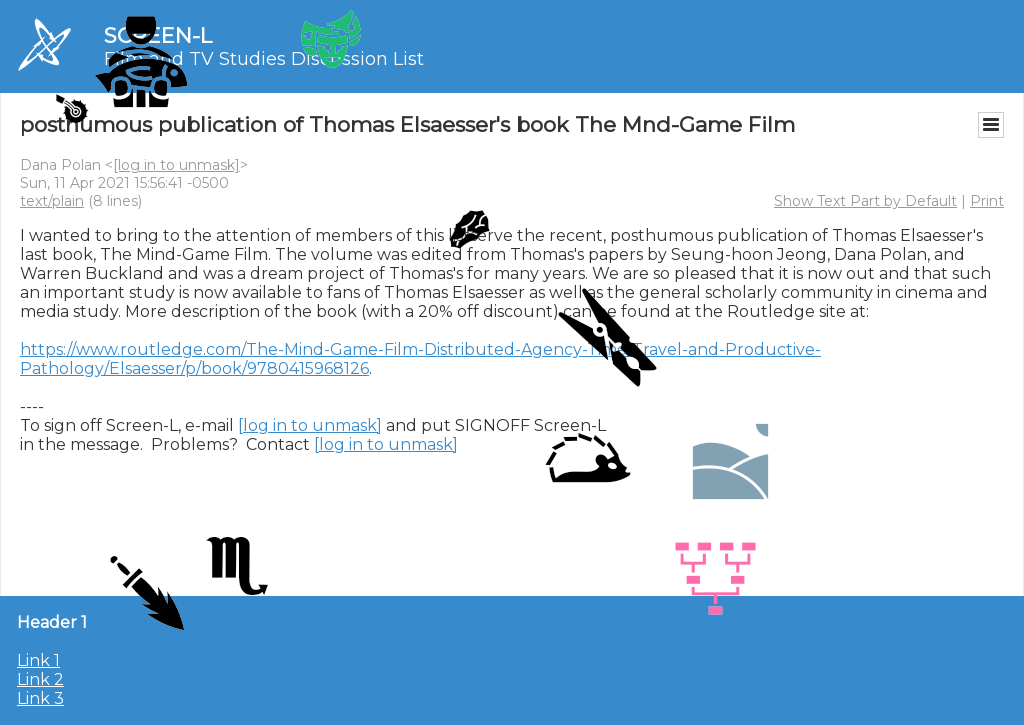 The image size is (1024, 725). What do you see at coordinates (469, 229) in the screenshot?
I see `craft or upgrade primitive tools` at bounding box center [469, 229].